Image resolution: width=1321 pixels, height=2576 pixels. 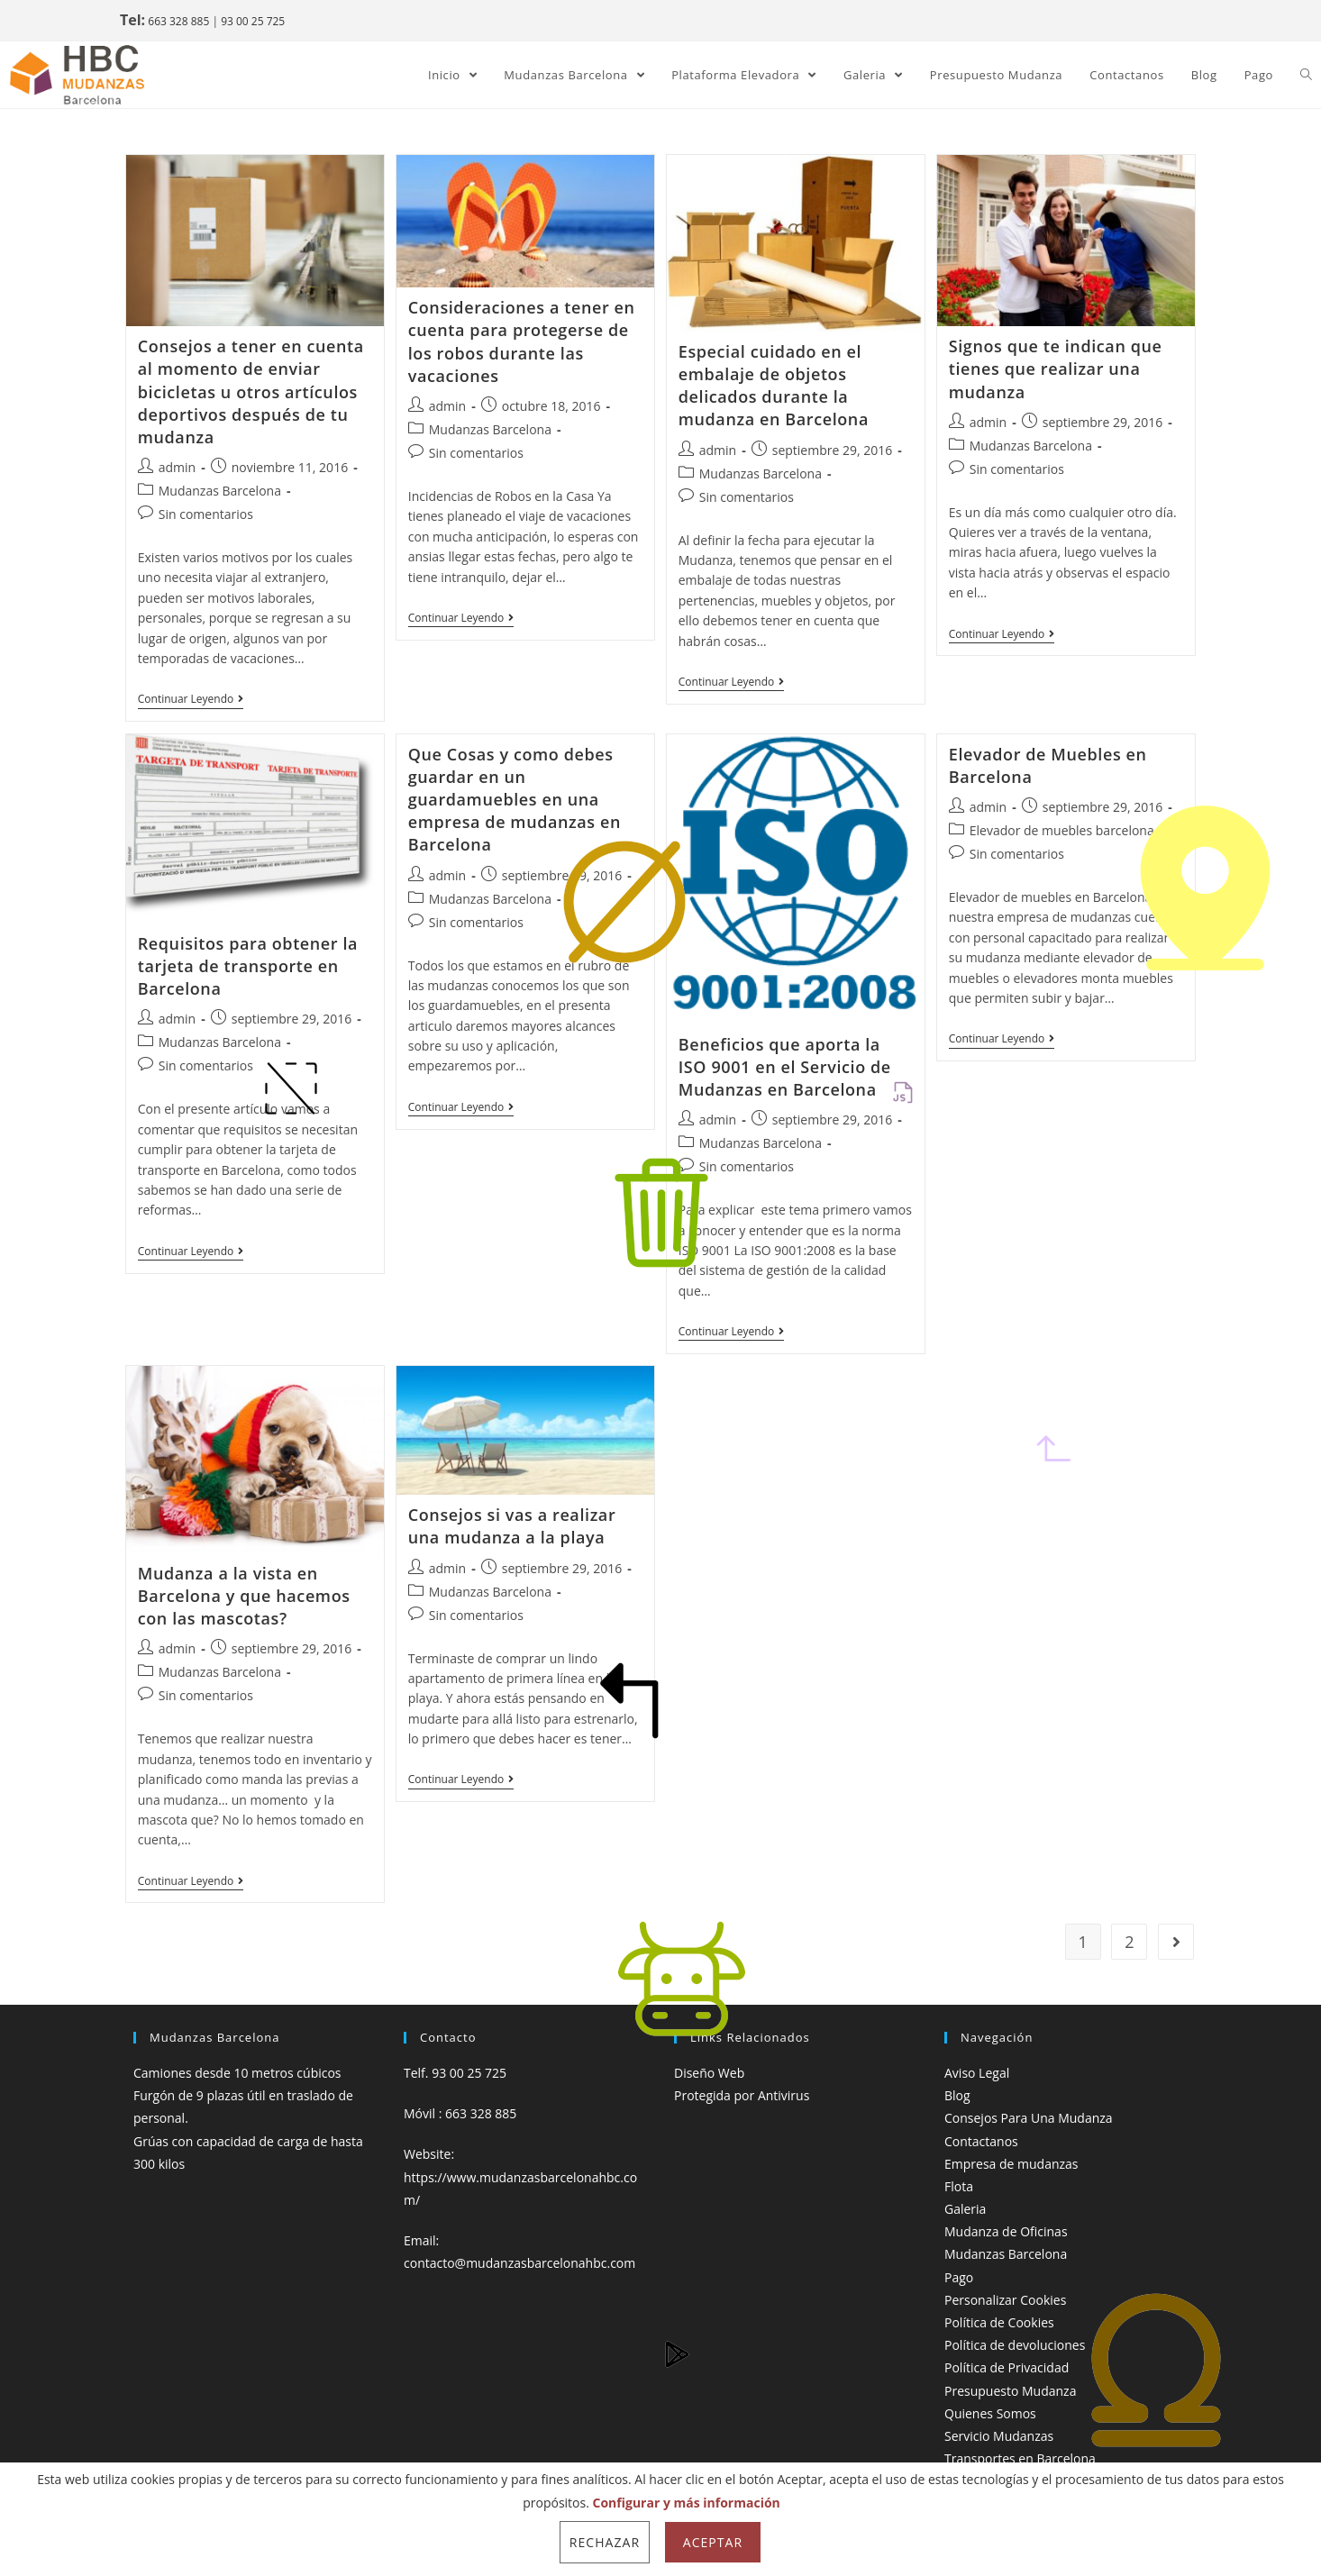 I want to click on deselect or clear current selection, so click(x=291, y=1088).